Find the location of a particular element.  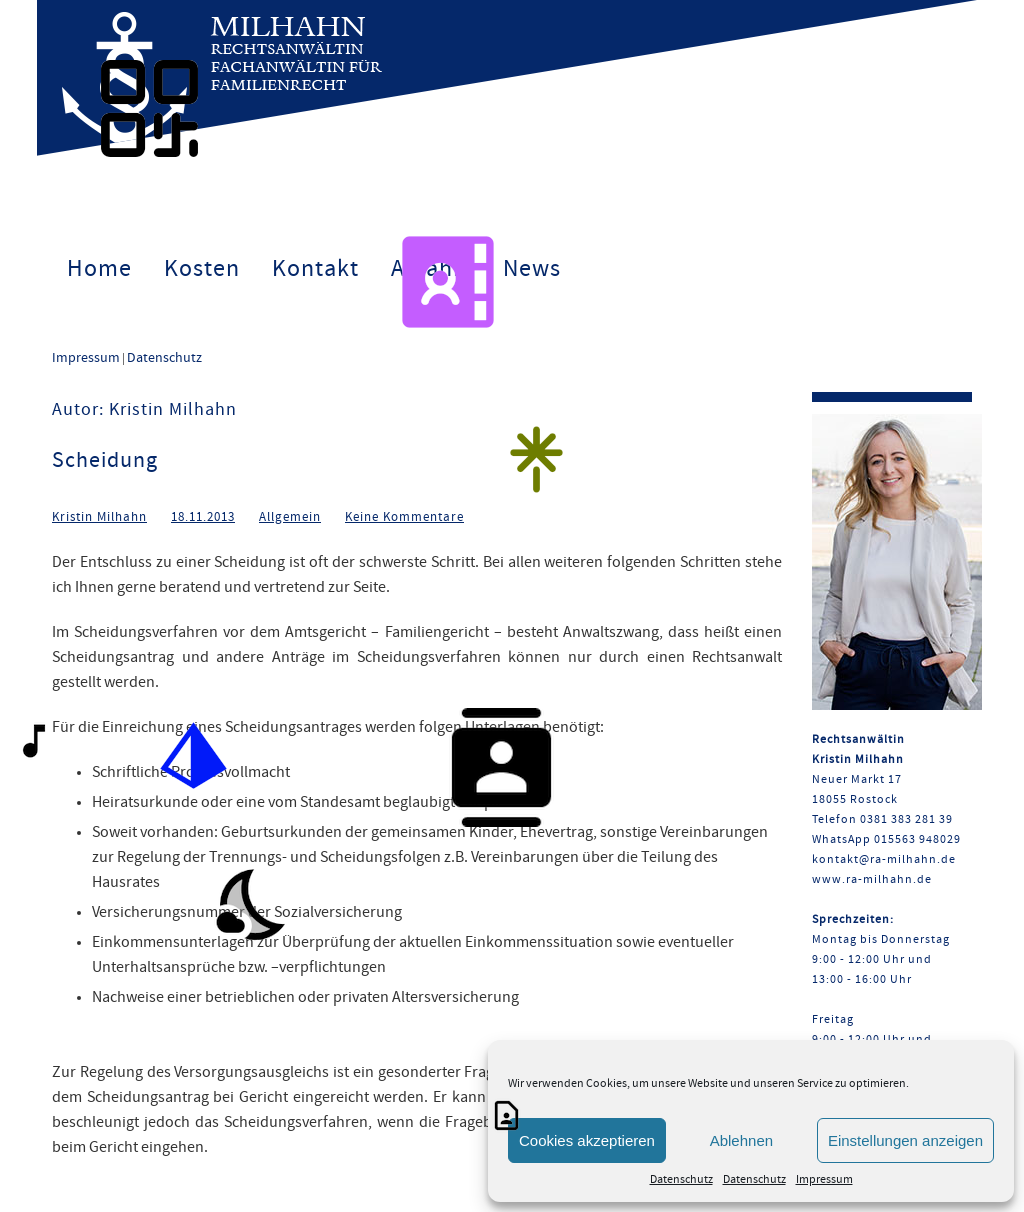

visit linktree profile is located at coordinates (536, 459).